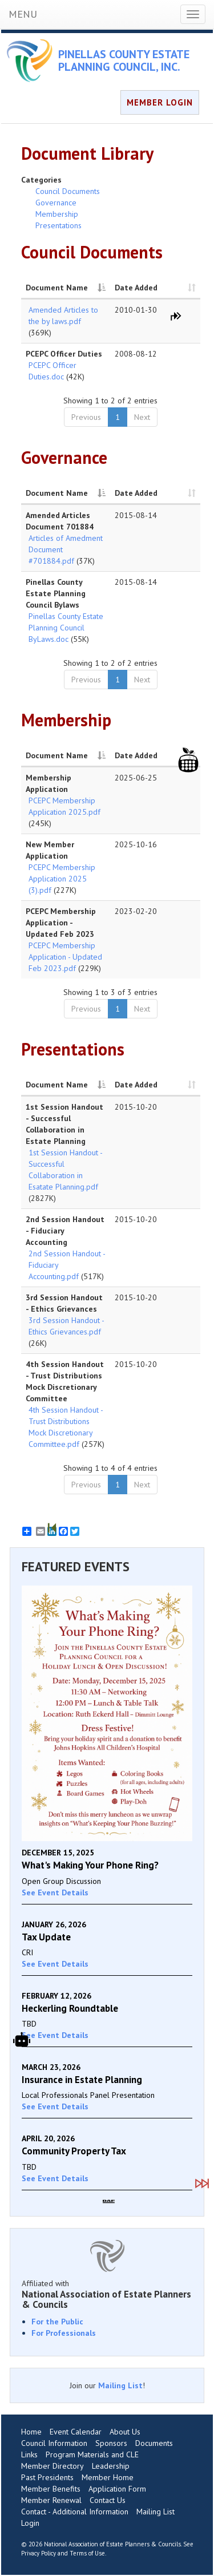 The height and width of the screenshot is (2576, 214). I want to click on forward message to multiple recipients, so click(175, 316).